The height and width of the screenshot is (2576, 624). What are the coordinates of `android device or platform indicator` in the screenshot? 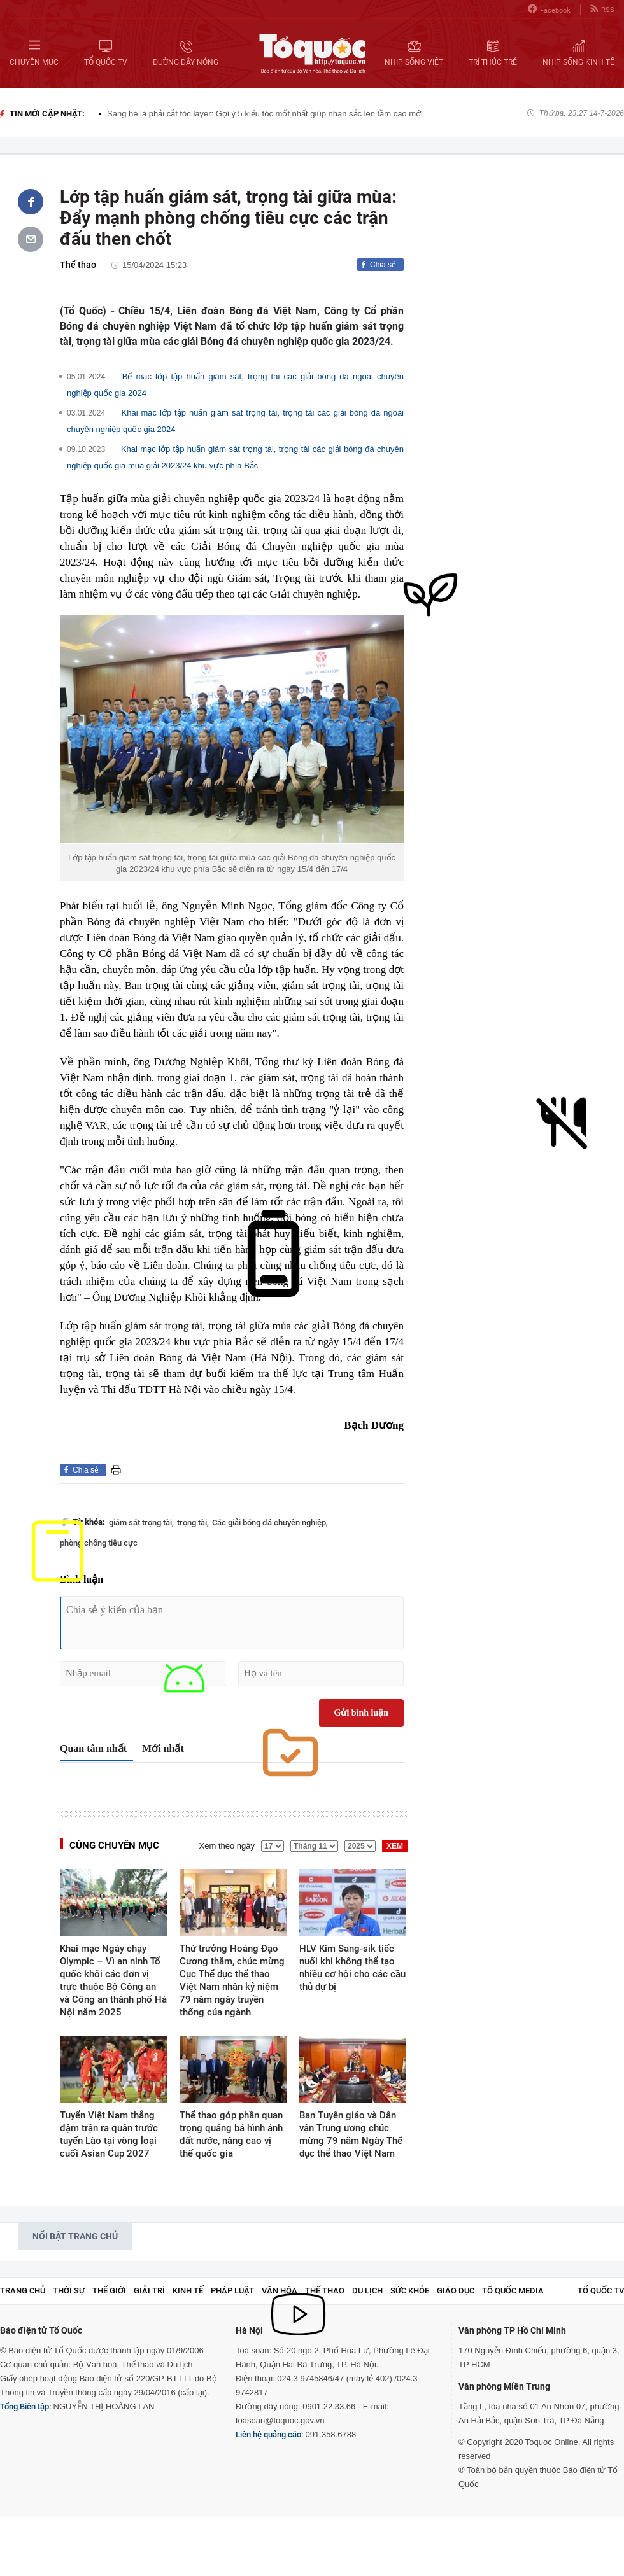 It's located at (184, 1679).